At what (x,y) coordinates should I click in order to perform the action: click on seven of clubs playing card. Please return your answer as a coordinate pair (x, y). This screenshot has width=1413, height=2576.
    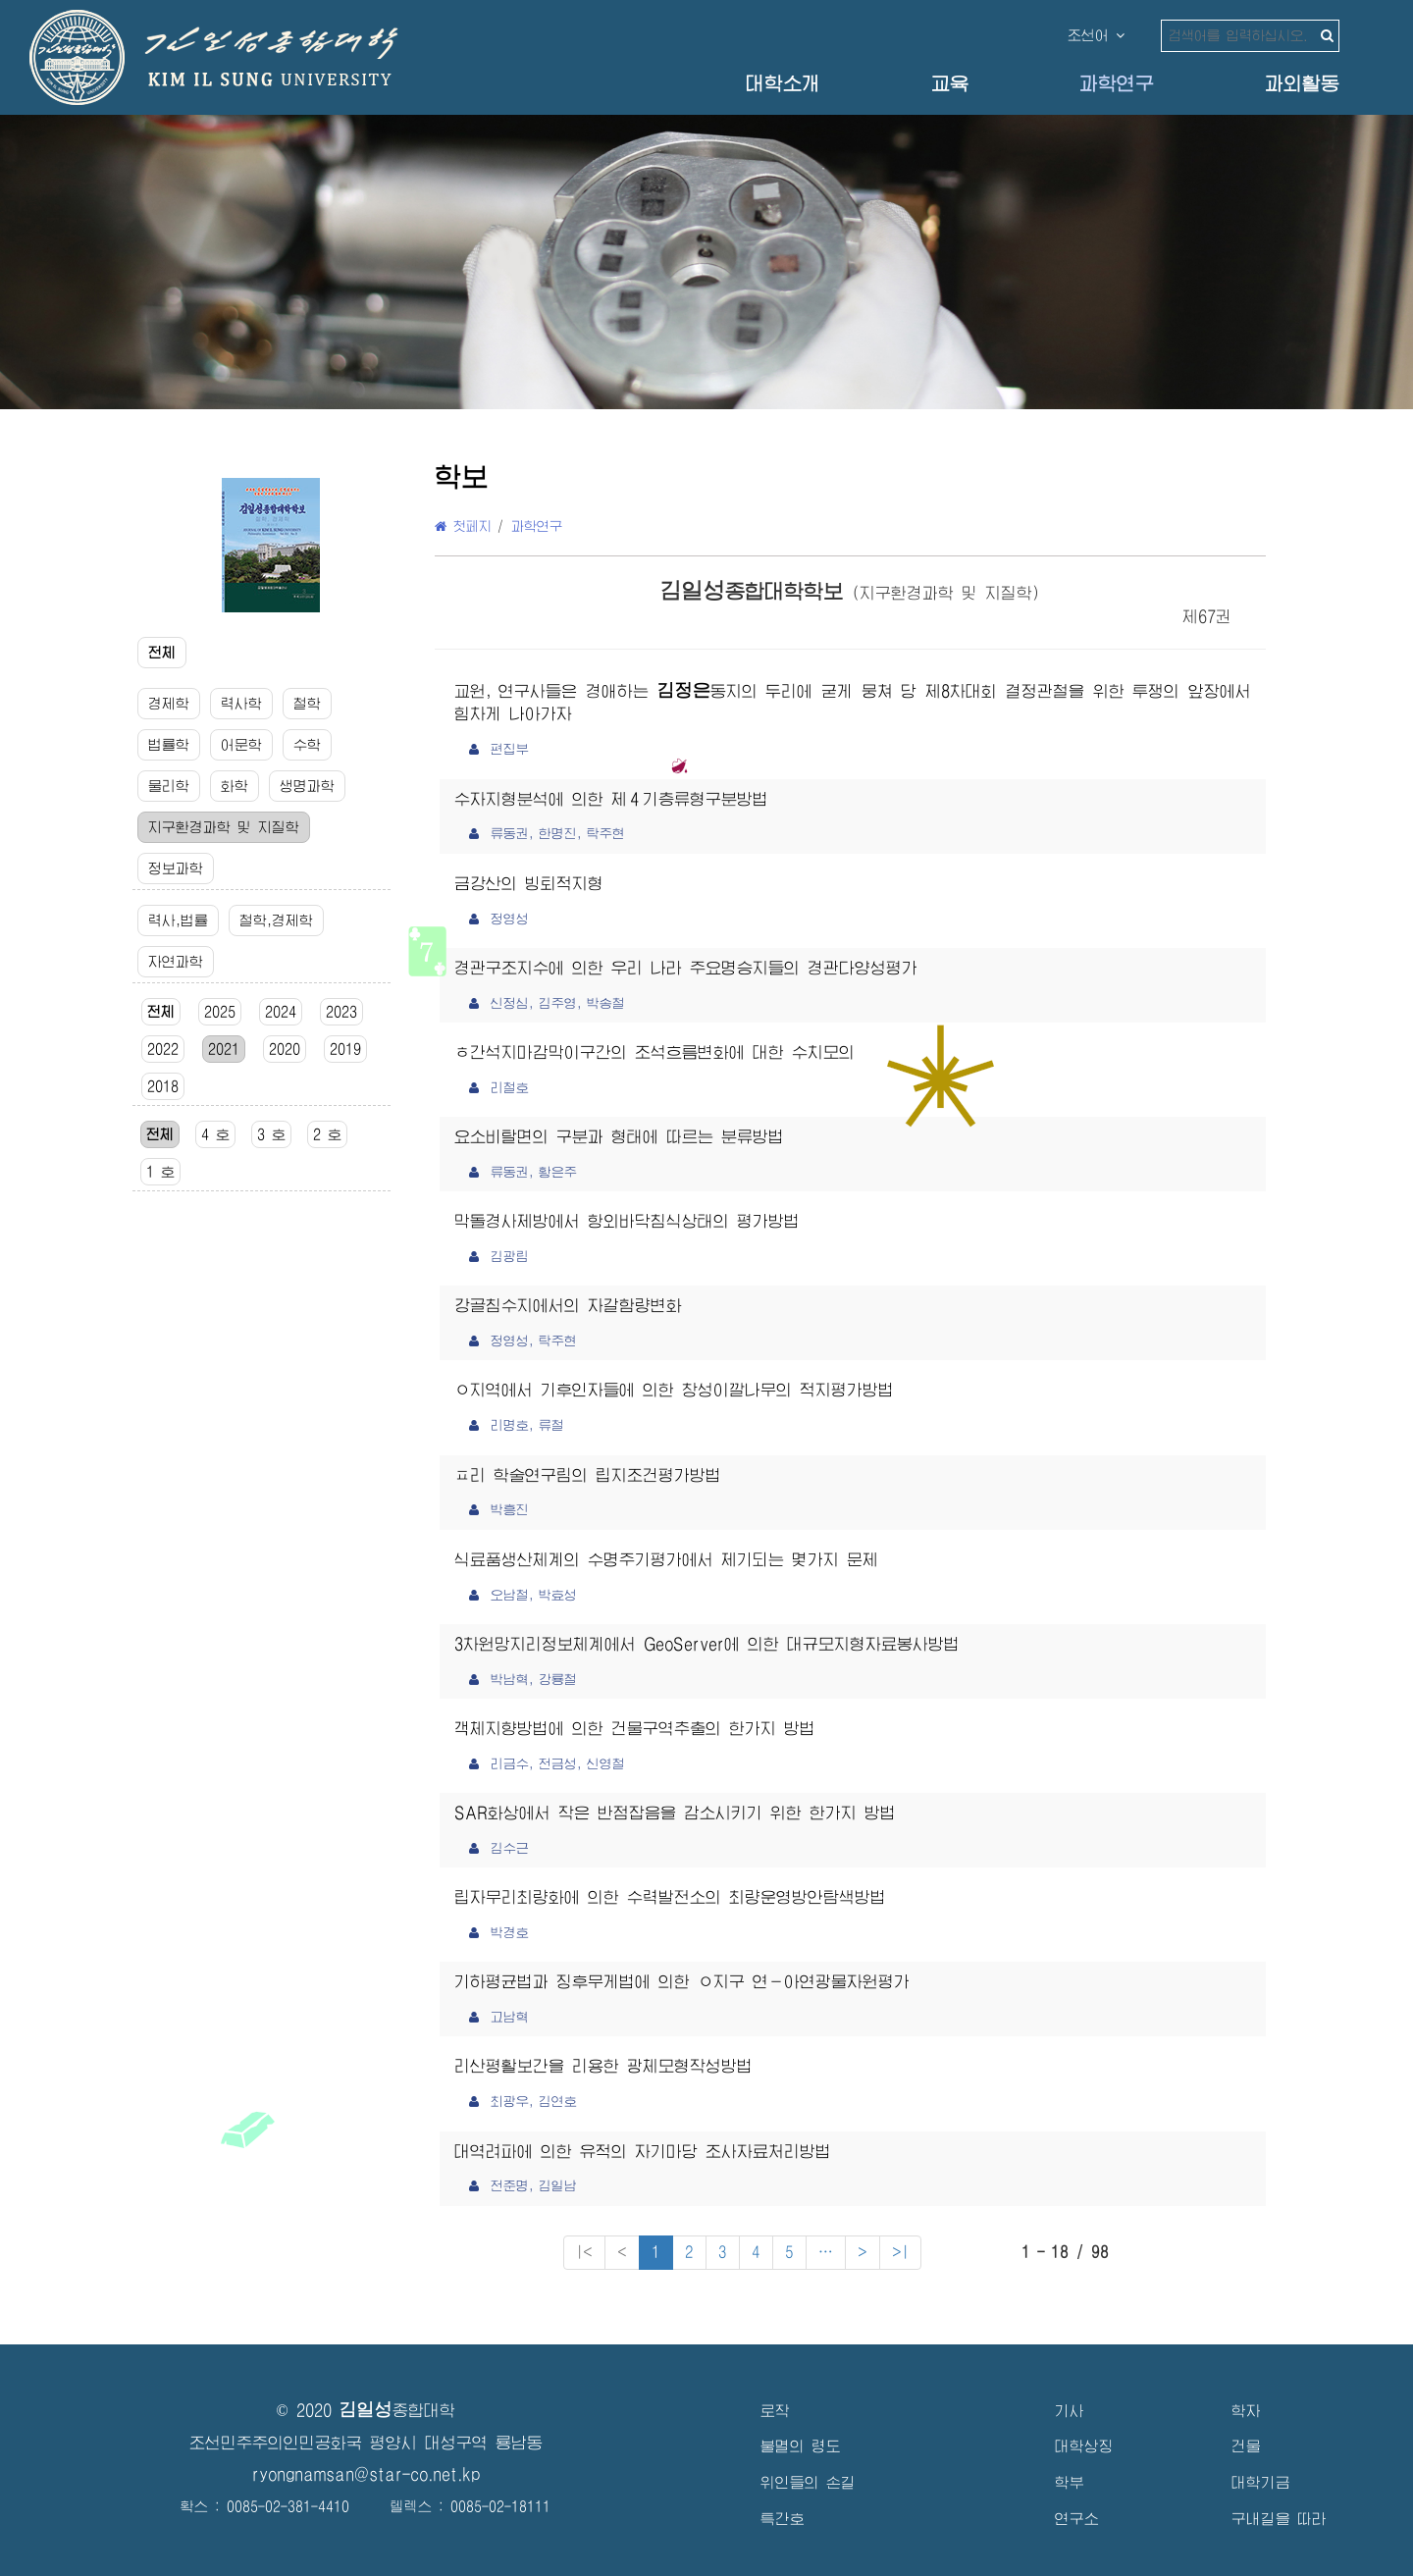
    Looking at the image, I should click on (427, 951).